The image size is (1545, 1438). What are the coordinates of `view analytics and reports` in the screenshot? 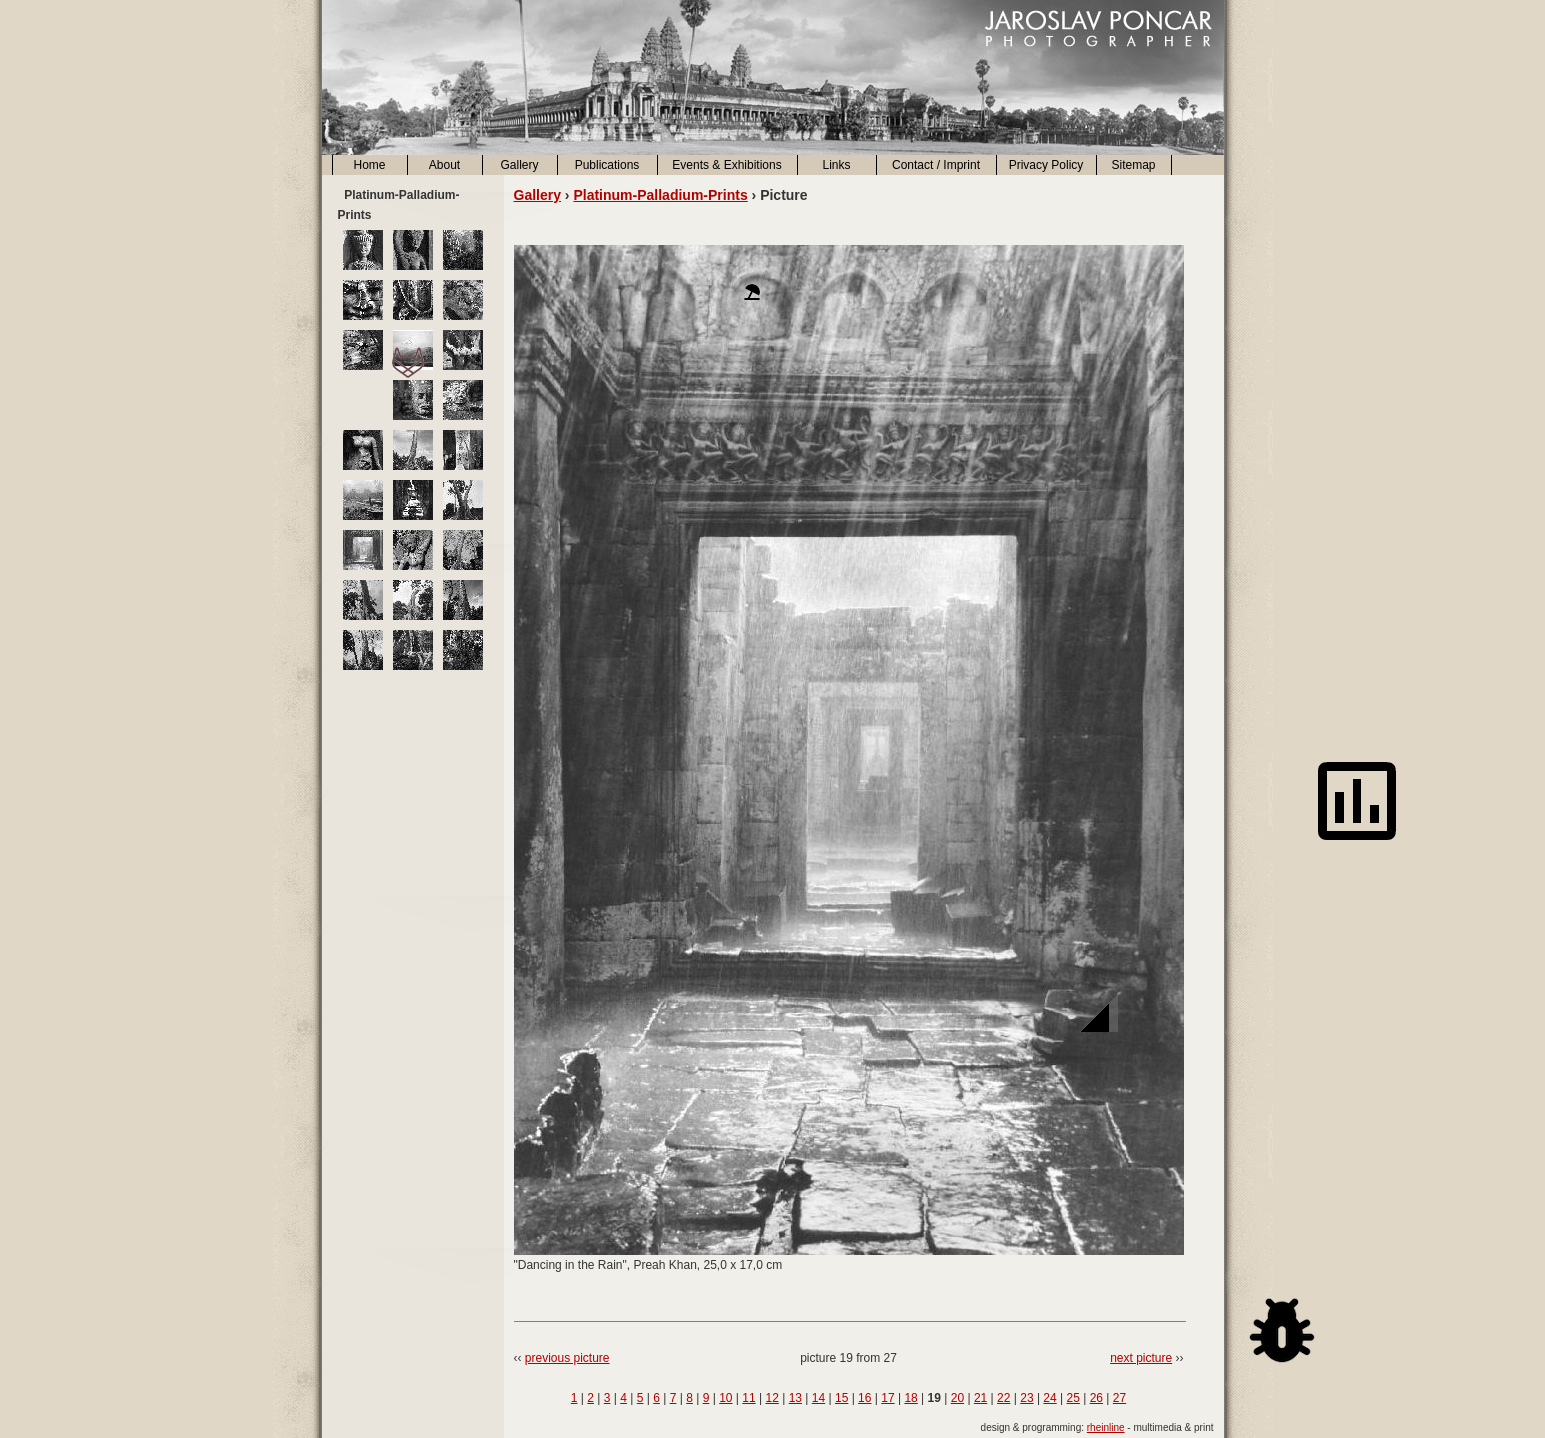 It's located at (1357, 801).